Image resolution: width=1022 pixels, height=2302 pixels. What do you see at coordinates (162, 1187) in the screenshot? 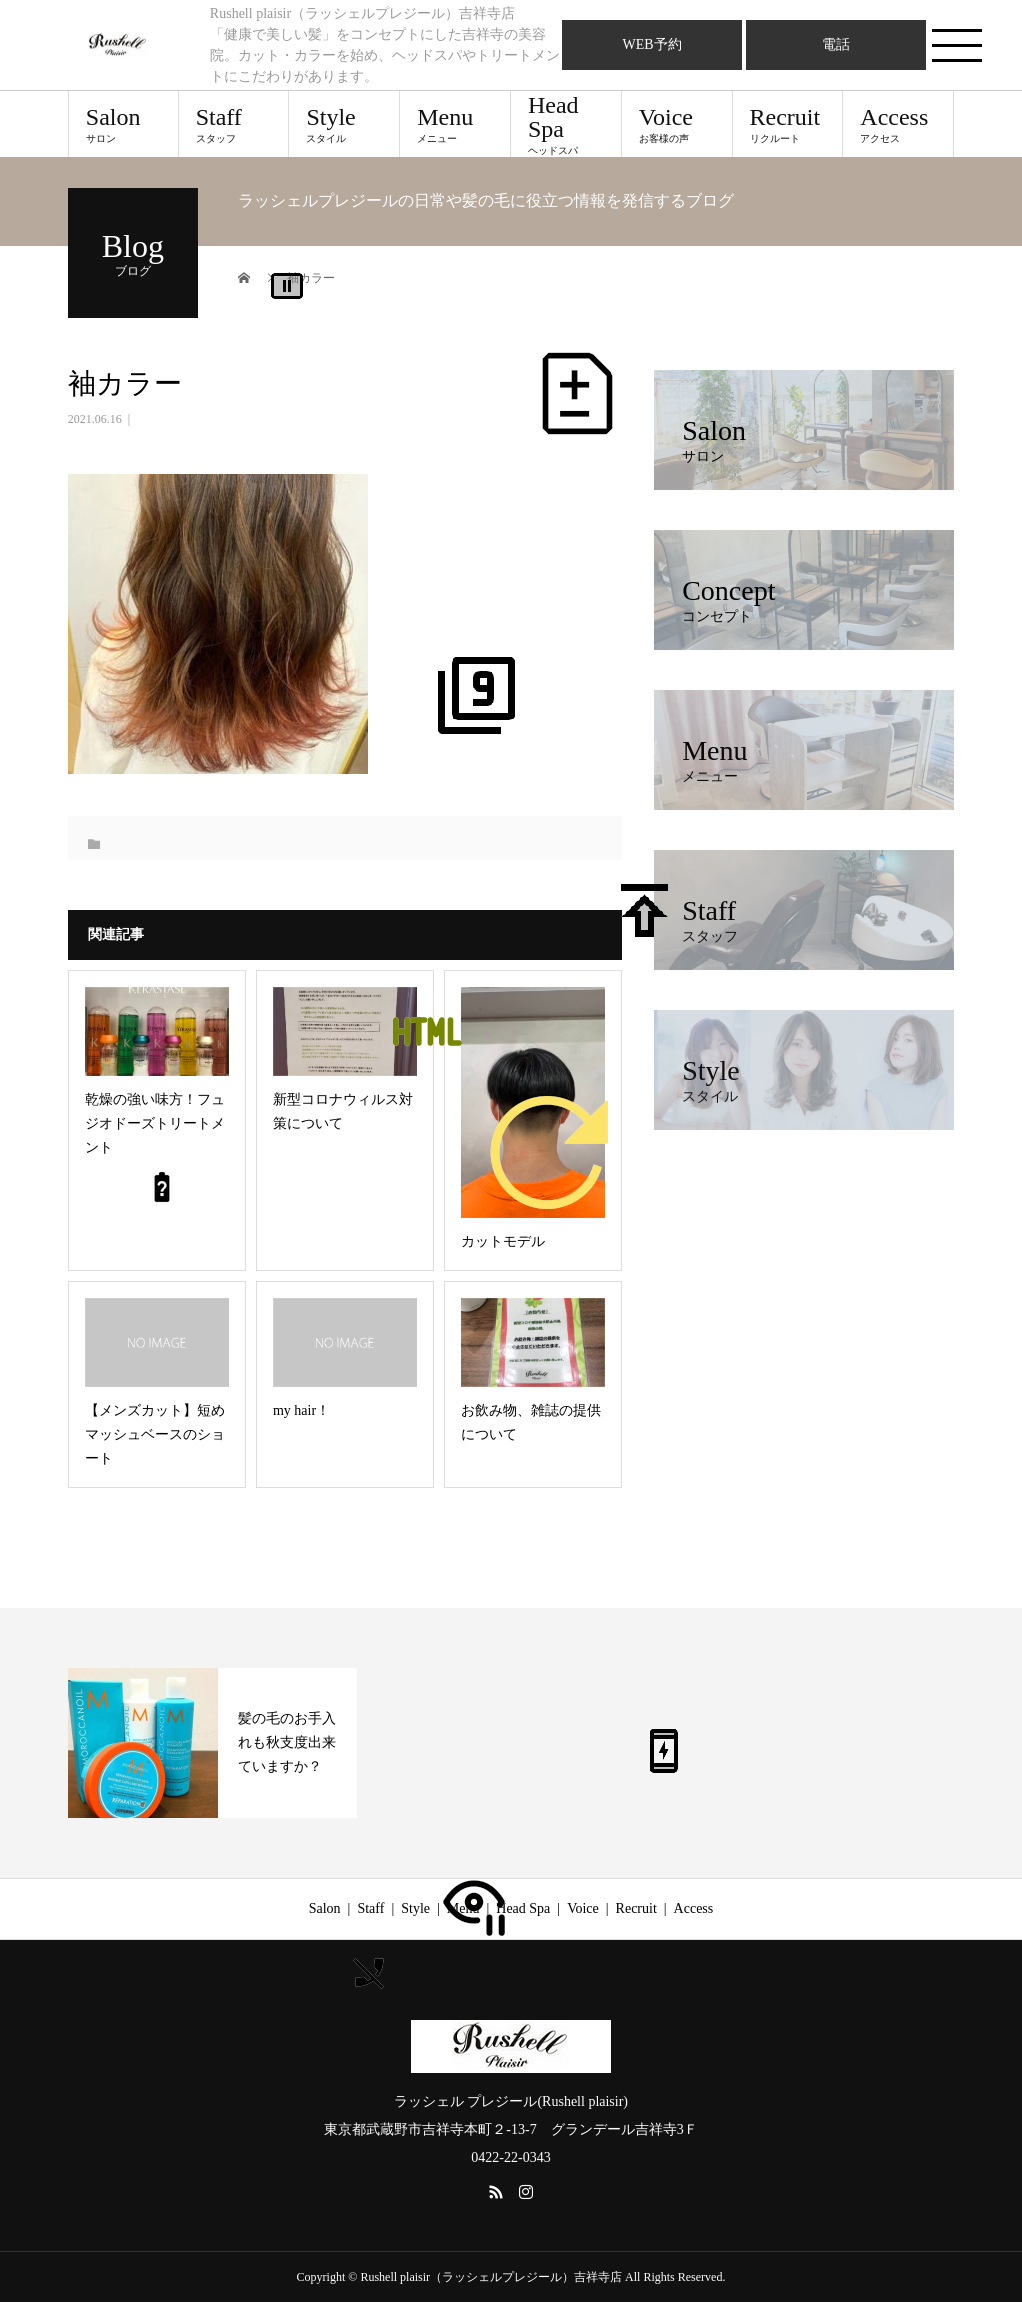
I see `indicates battery status cannot be determined` at bounding box center [162, 1187].